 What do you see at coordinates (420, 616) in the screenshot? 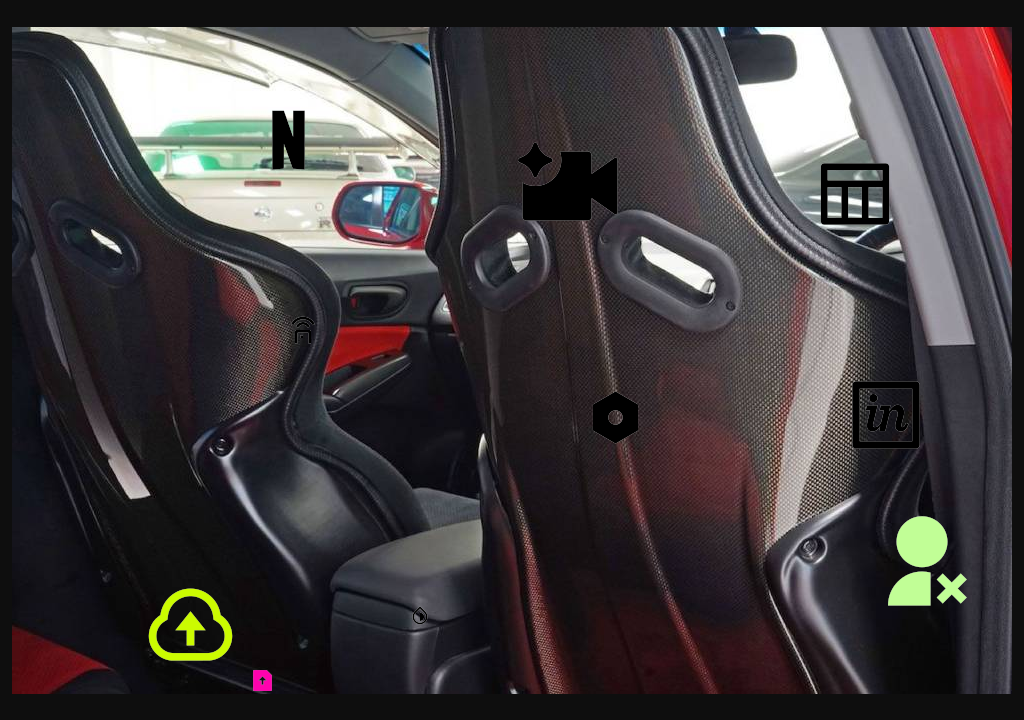
I see `adjust color contrast settings` at bounding box center [420, 616].